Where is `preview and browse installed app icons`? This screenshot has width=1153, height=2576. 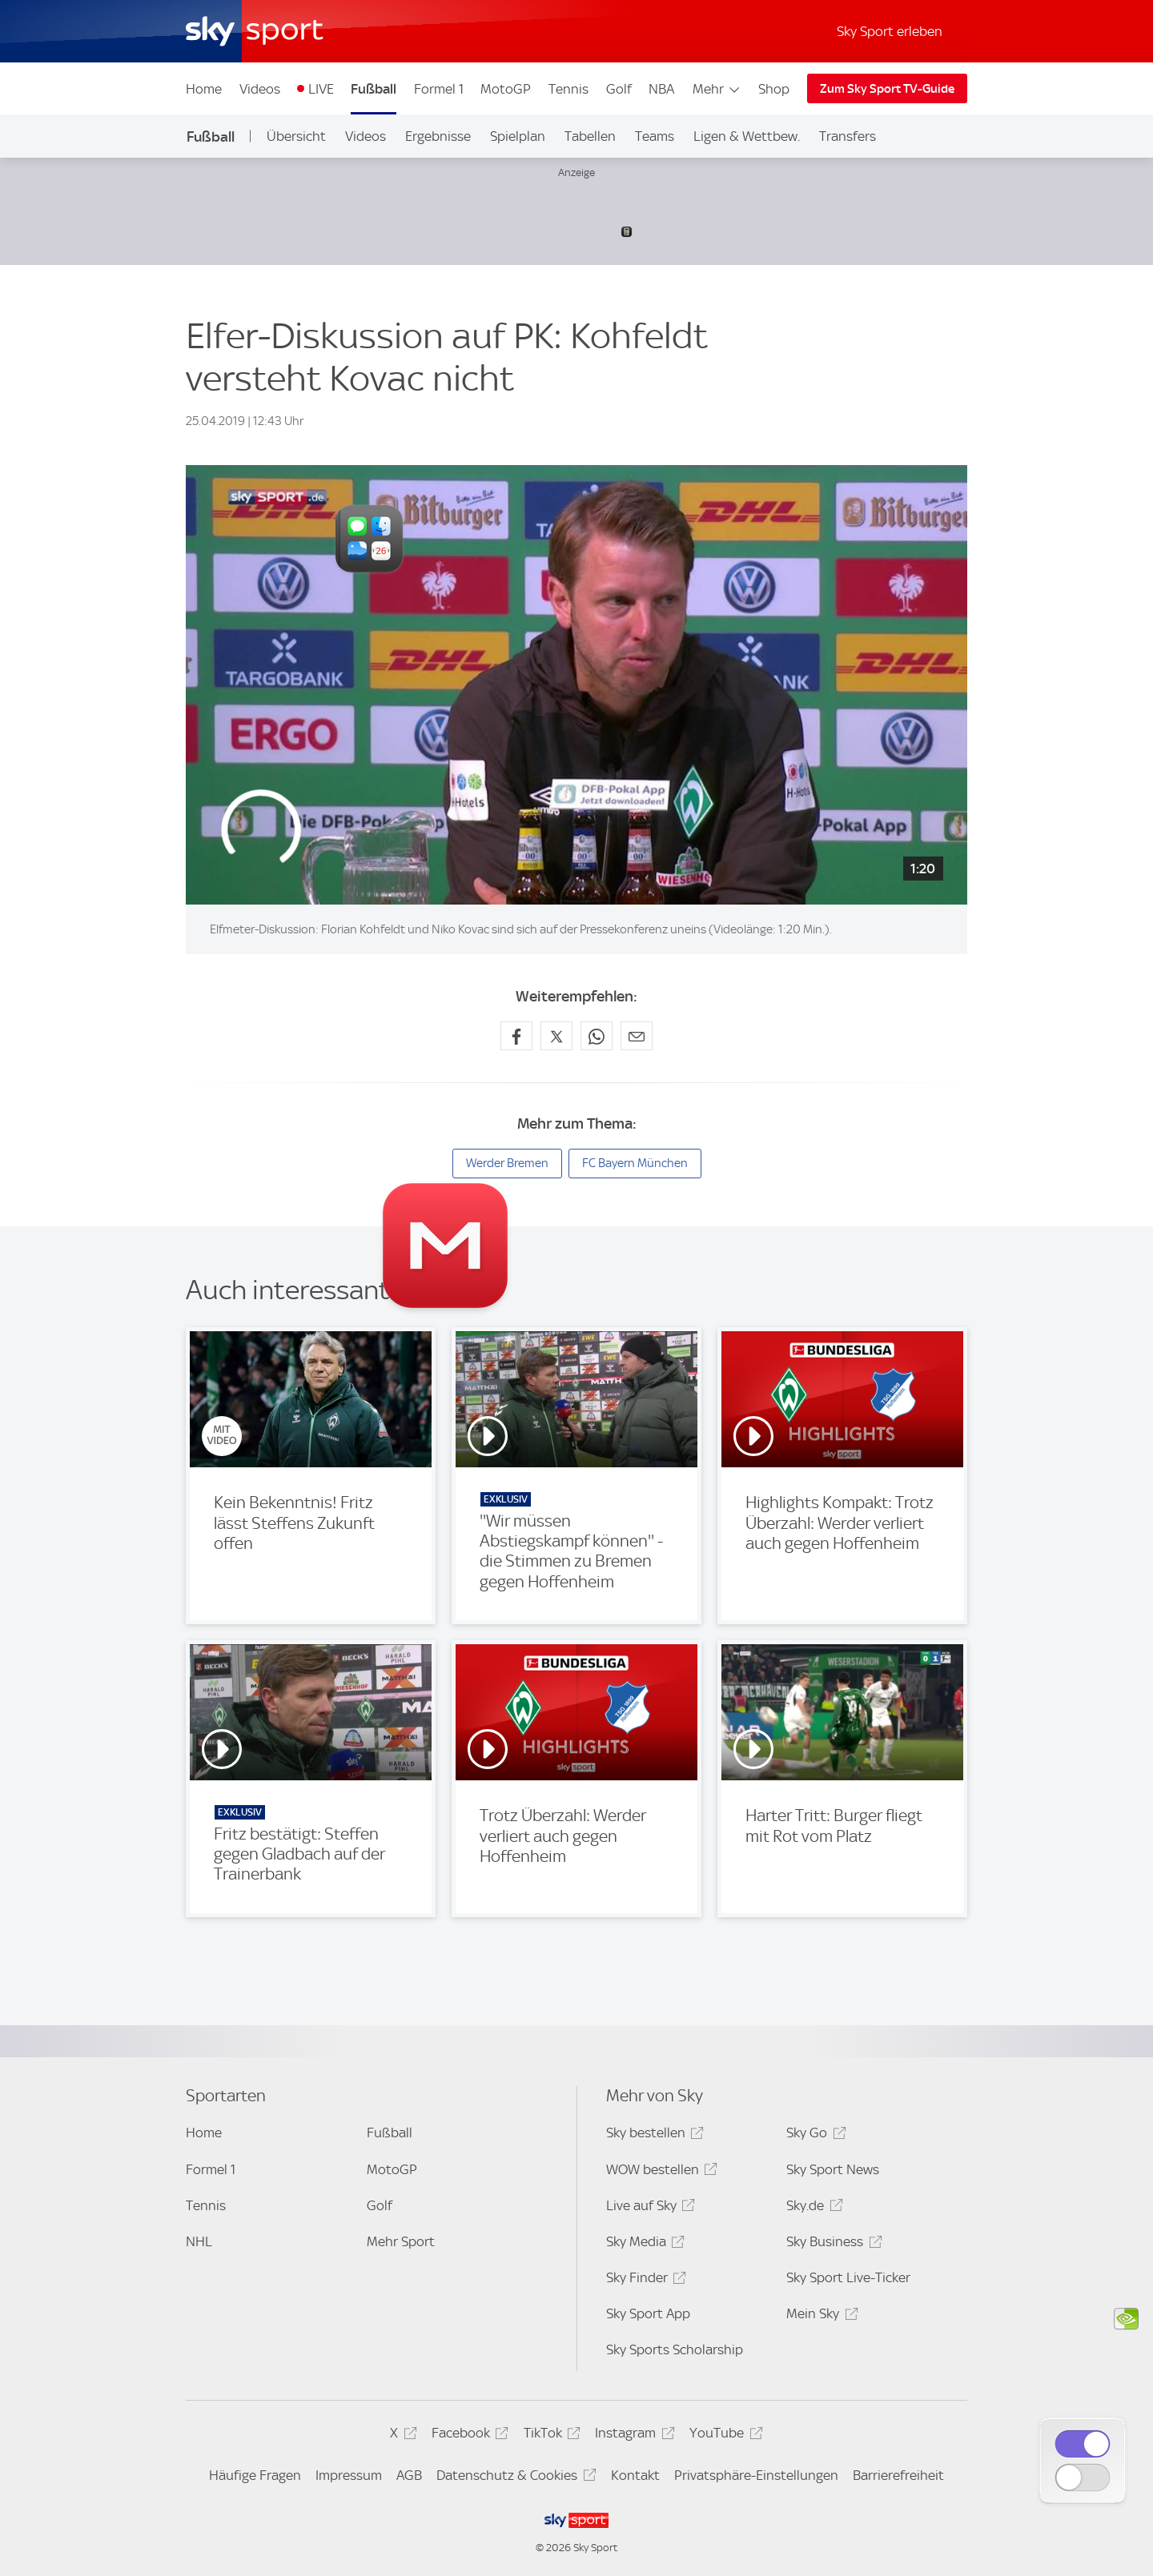
preview and browse installed app icons is located at coordinates (369, 539).